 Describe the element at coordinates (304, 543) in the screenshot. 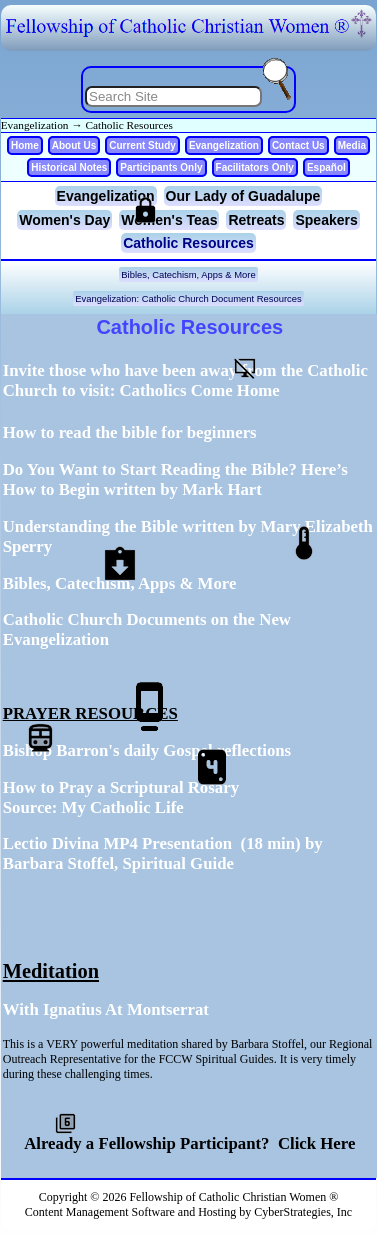

I see `adjust temperature settings` at that location.